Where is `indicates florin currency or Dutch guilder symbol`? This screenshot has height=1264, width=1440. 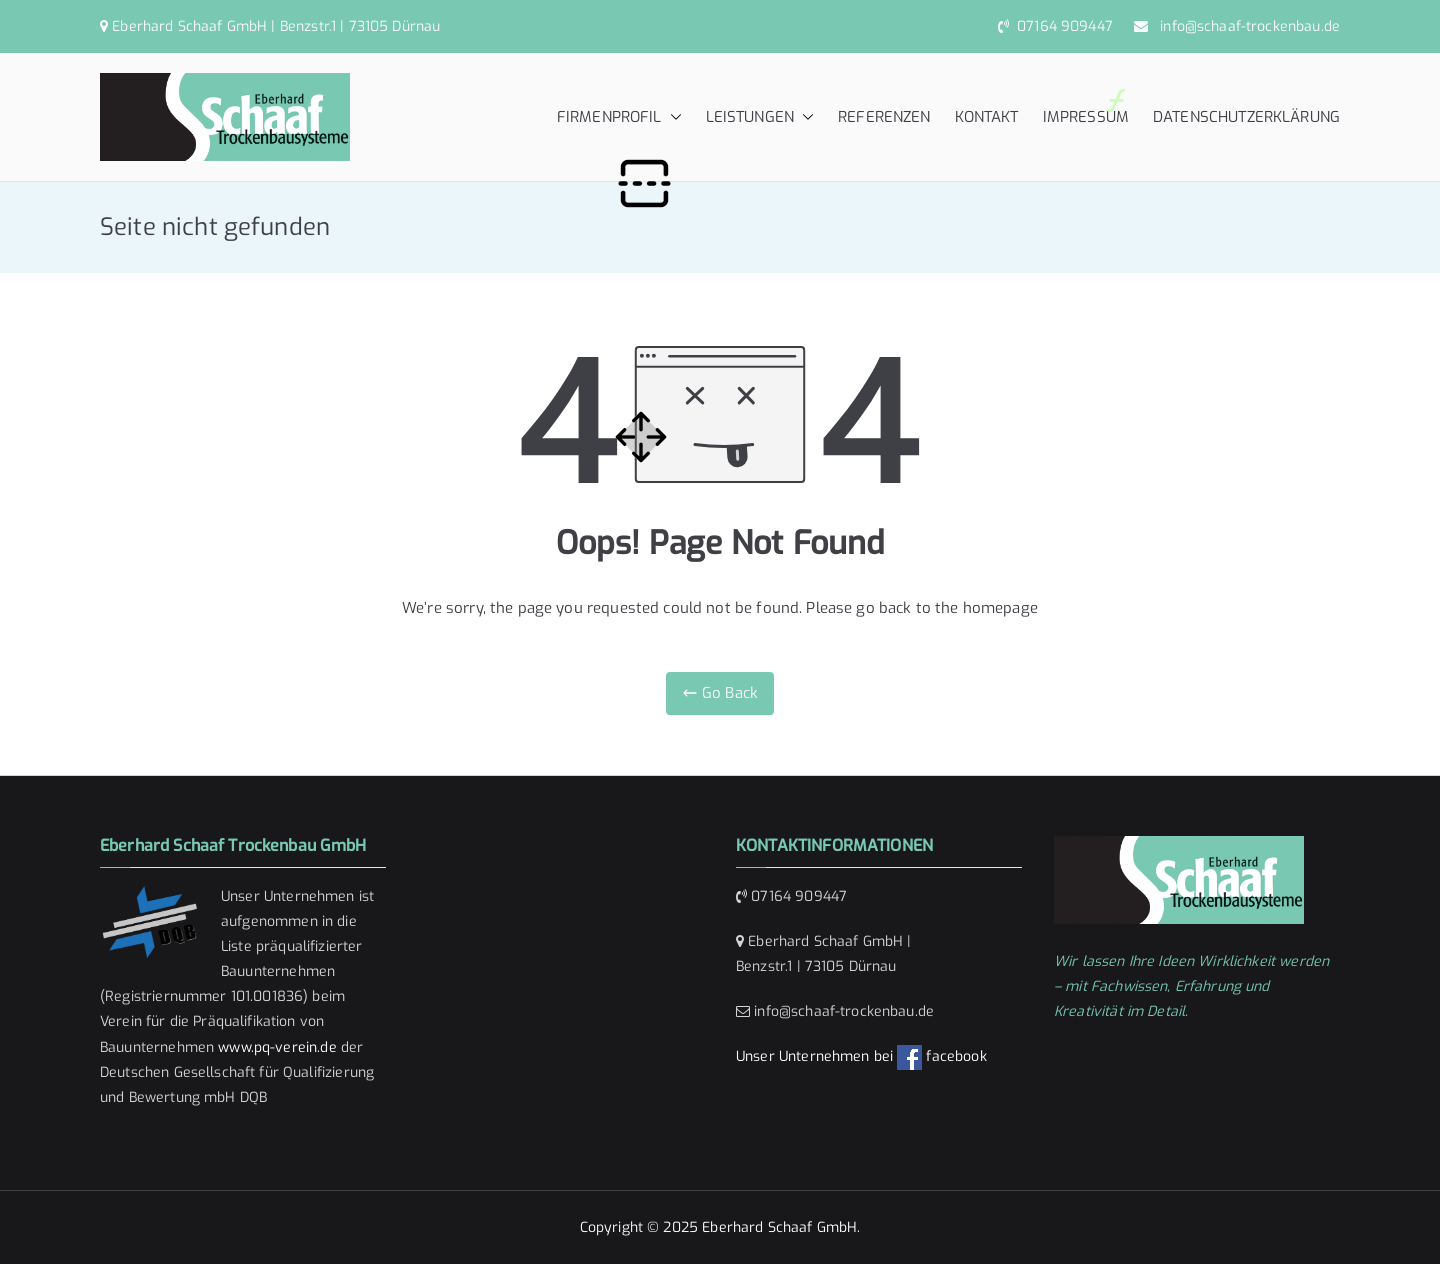
indicates florin currency or Dutch guilder symbol is located at coordinates (1116, 100).